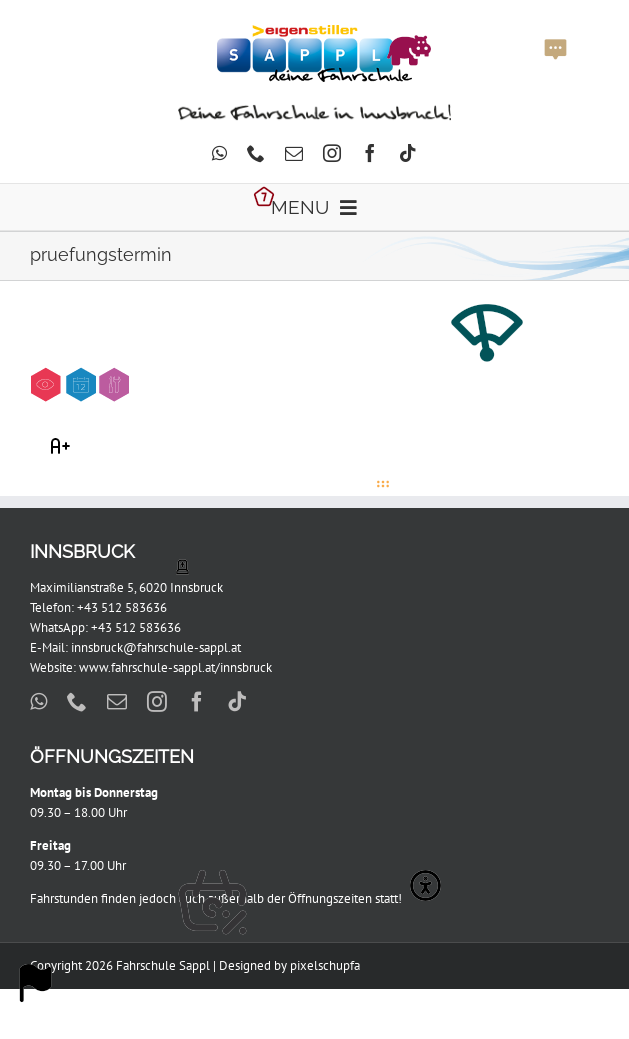  I want to click on indicates accessibility features are available, so click(425, 885).